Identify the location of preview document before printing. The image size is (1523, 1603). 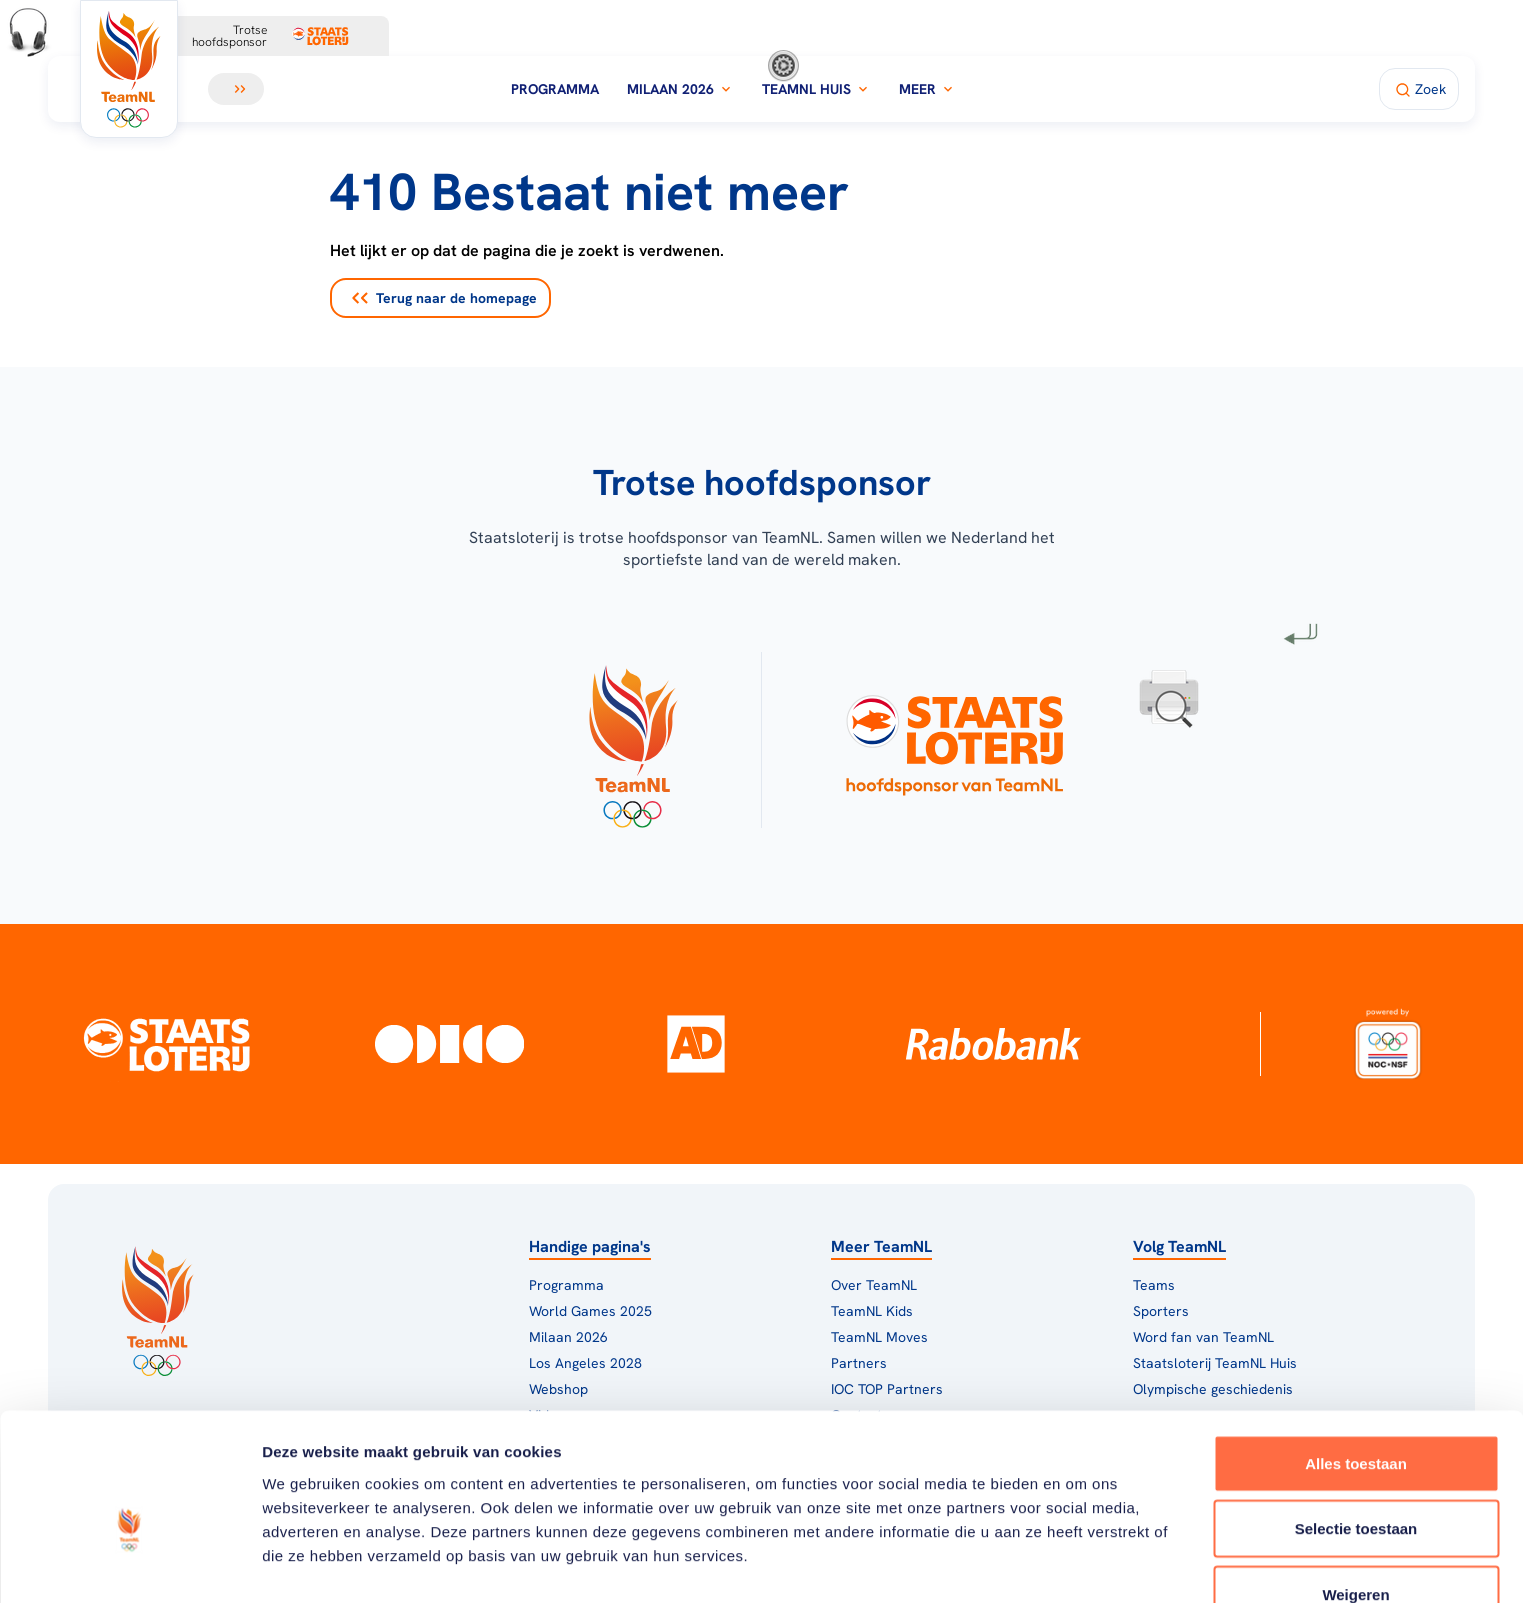
(1169, 697).